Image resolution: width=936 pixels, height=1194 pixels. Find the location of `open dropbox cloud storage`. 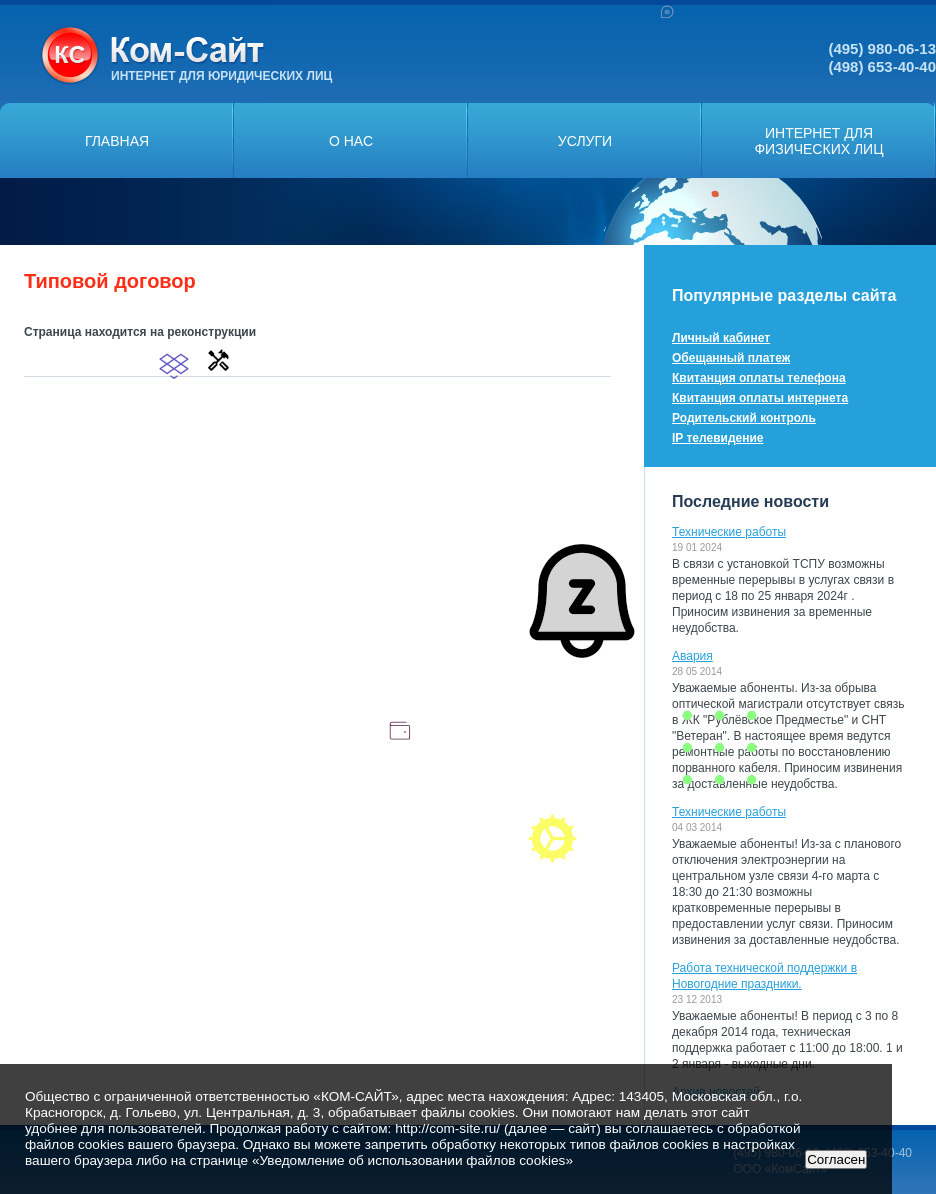

open dropbox cloud storage is located at coordinates (174, 365).